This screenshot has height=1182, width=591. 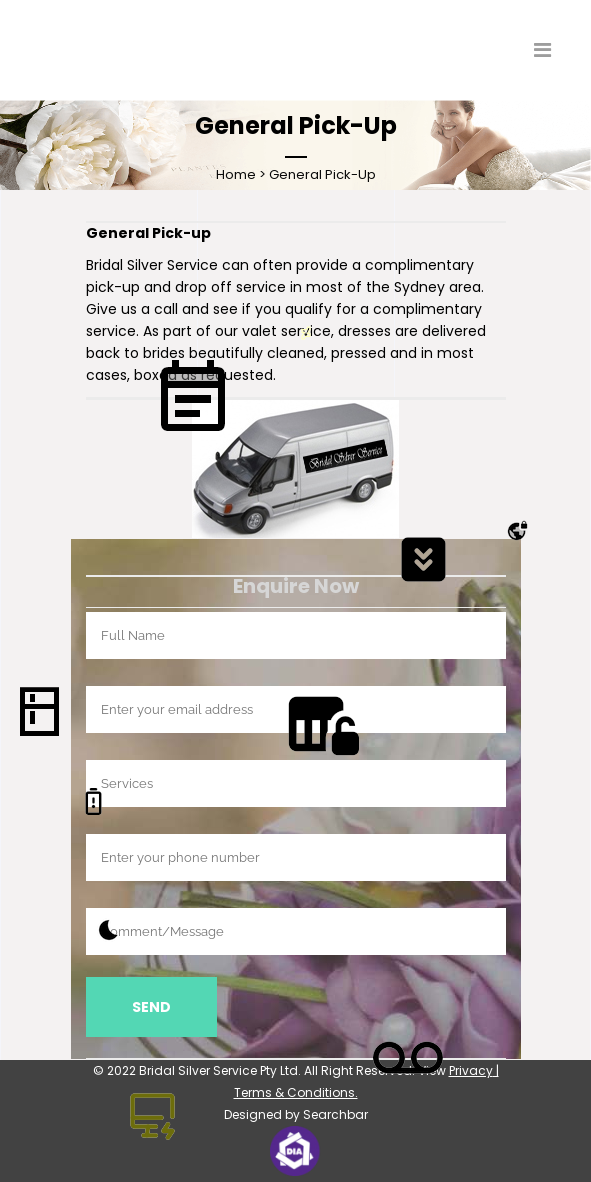 I want to click on enable bedtime or sleep mode, so click(x=109, y=930).